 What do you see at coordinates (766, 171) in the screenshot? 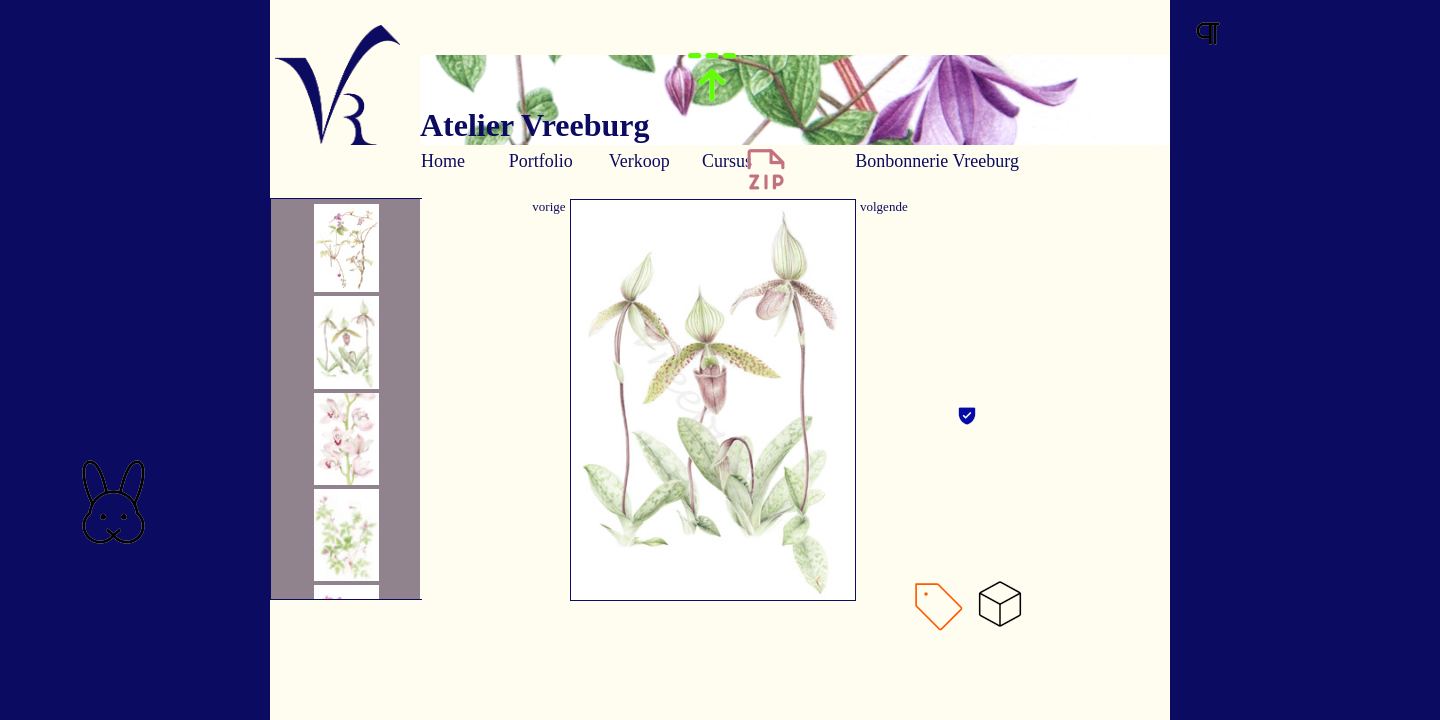
I see `compress files into a zip archive` at bounding box center [766, 171].